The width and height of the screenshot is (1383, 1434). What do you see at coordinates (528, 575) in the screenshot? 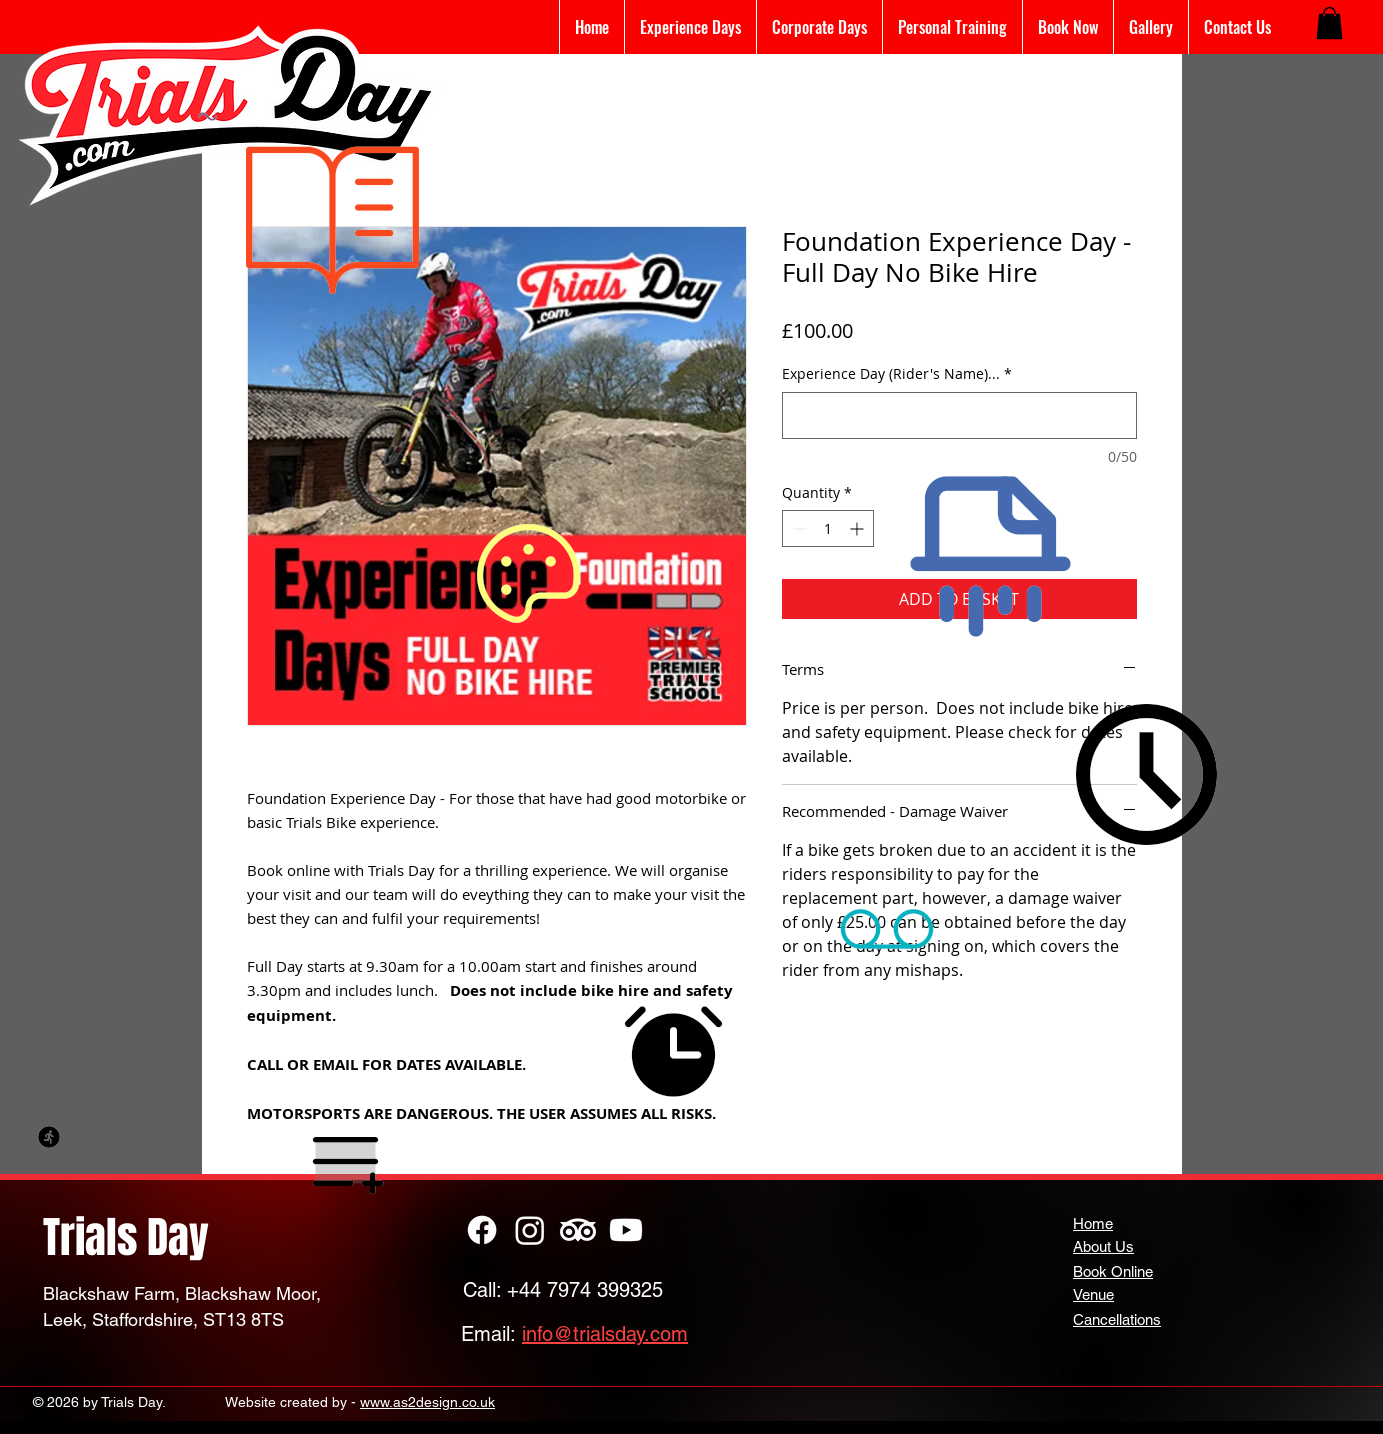
I see `access color or theme settings` at bounding box center [528, 575].